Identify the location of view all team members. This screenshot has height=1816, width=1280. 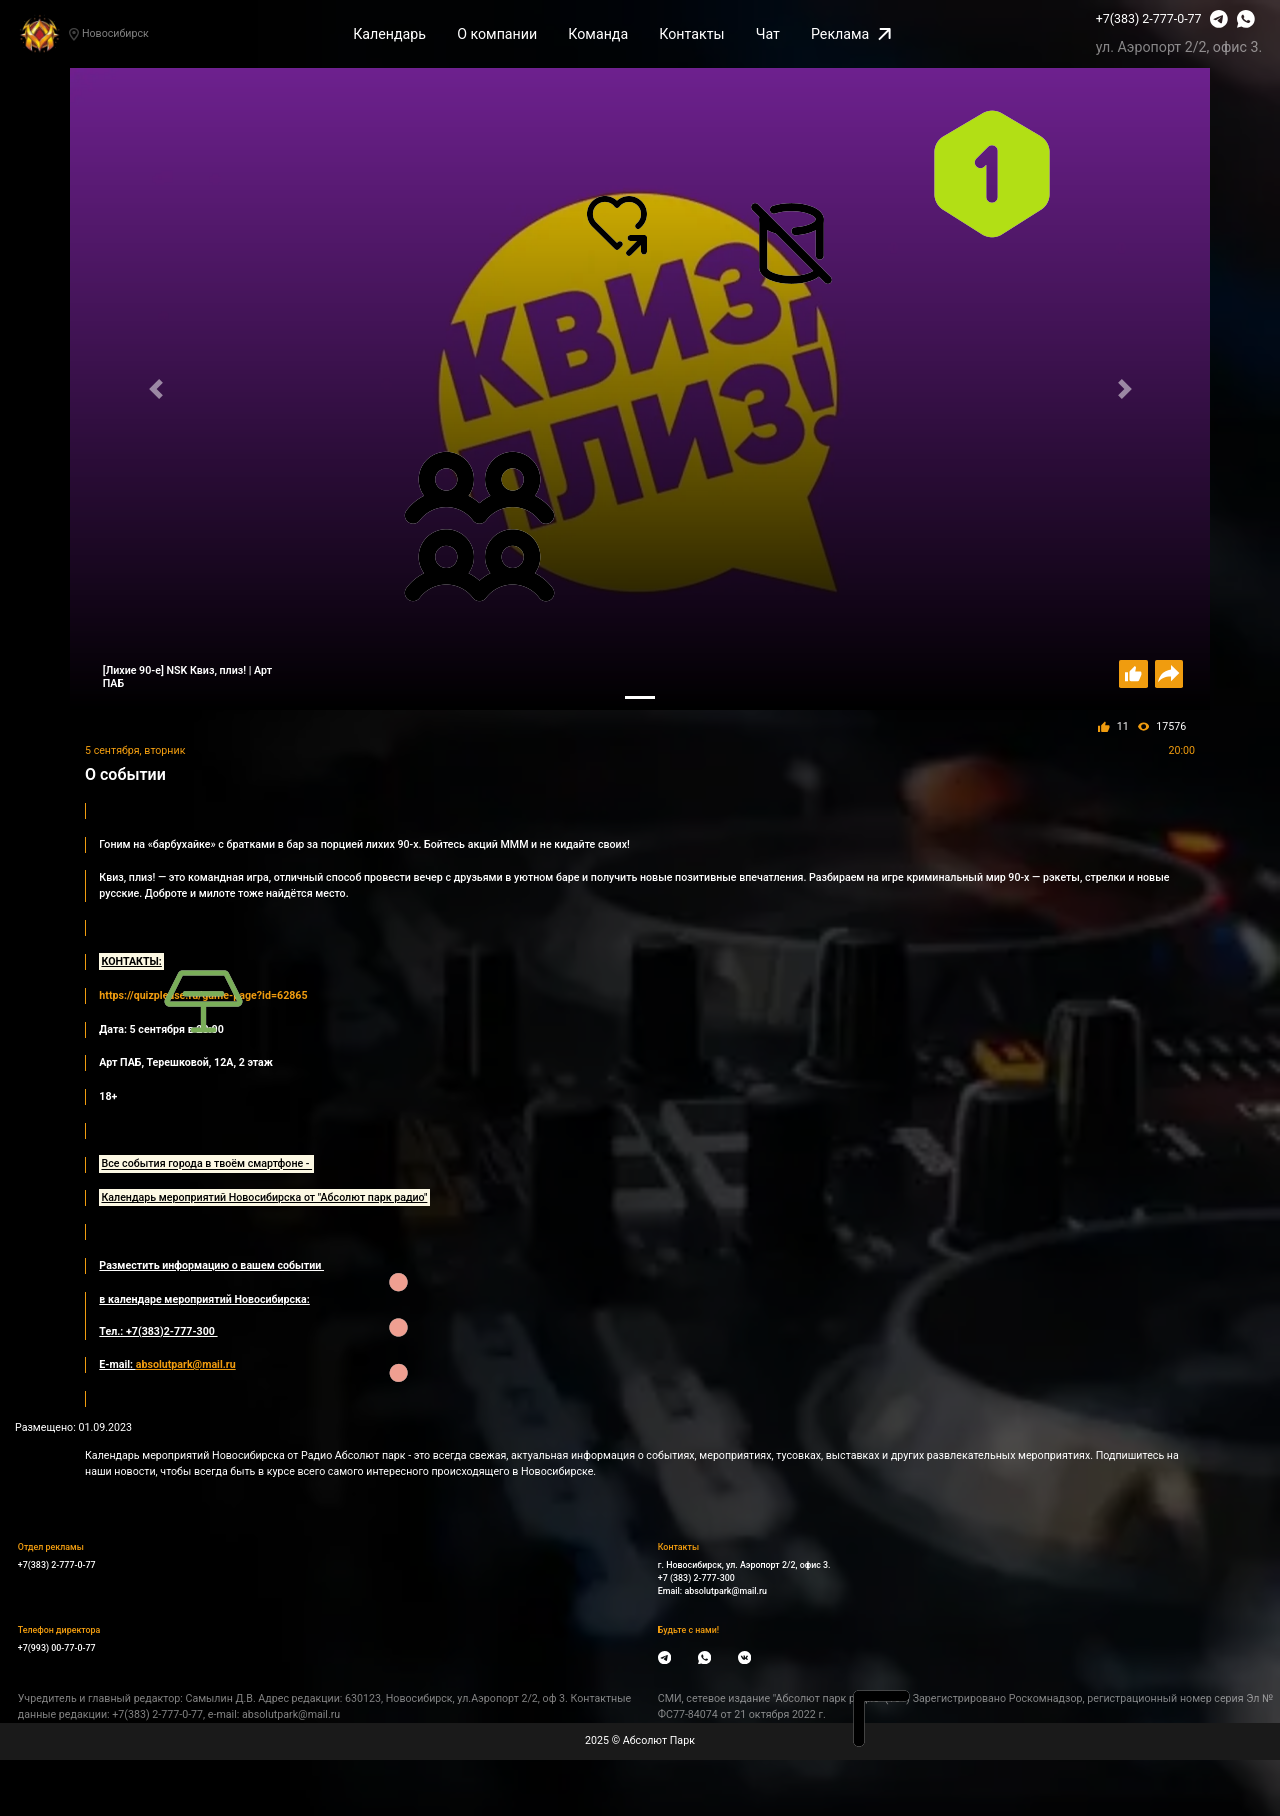
(479, 526).